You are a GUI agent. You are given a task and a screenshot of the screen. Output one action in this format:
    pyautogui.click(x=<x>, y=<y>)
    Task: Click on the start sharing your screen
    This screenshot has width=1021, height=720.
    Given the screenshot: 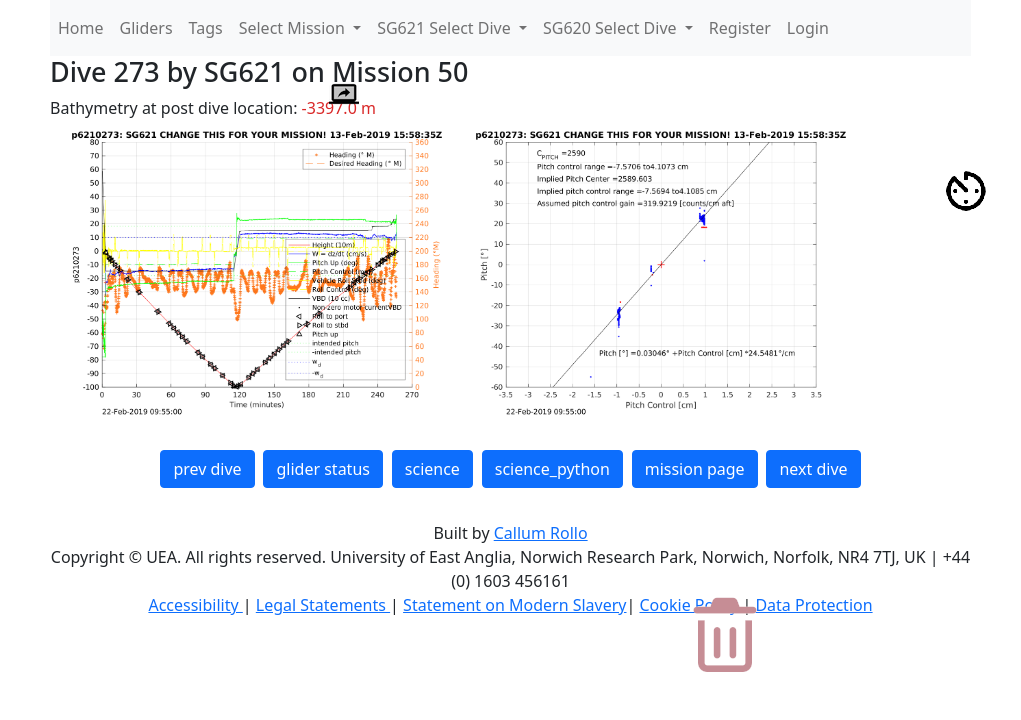 What is the action you would take?
    pyautogui.click(x=344, y=94)
    